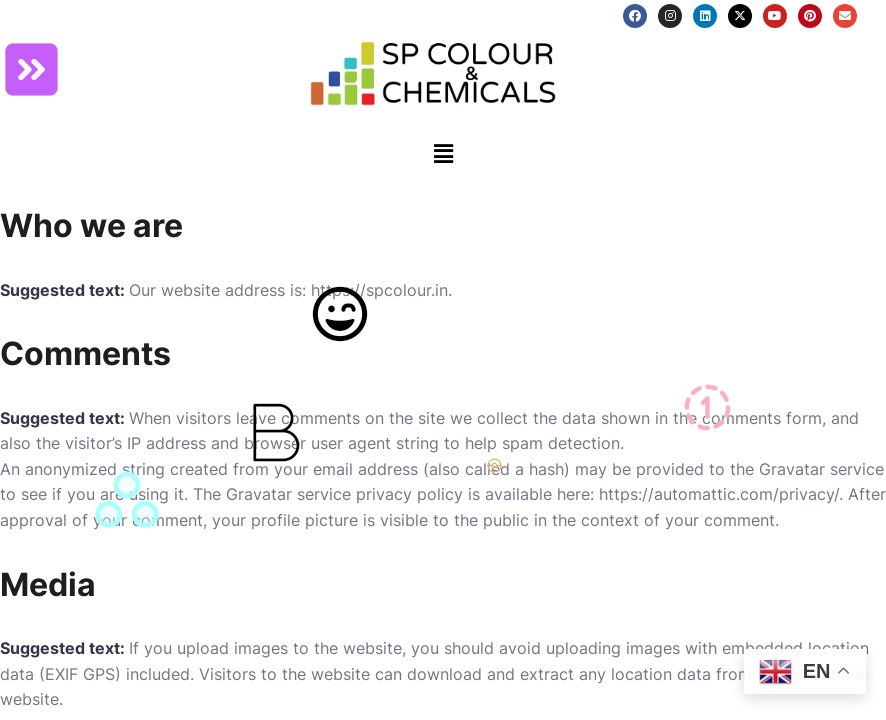 This screenshot has width=886, height=720. I want to click on apply bold formatting to selected text, so click(272, 434).